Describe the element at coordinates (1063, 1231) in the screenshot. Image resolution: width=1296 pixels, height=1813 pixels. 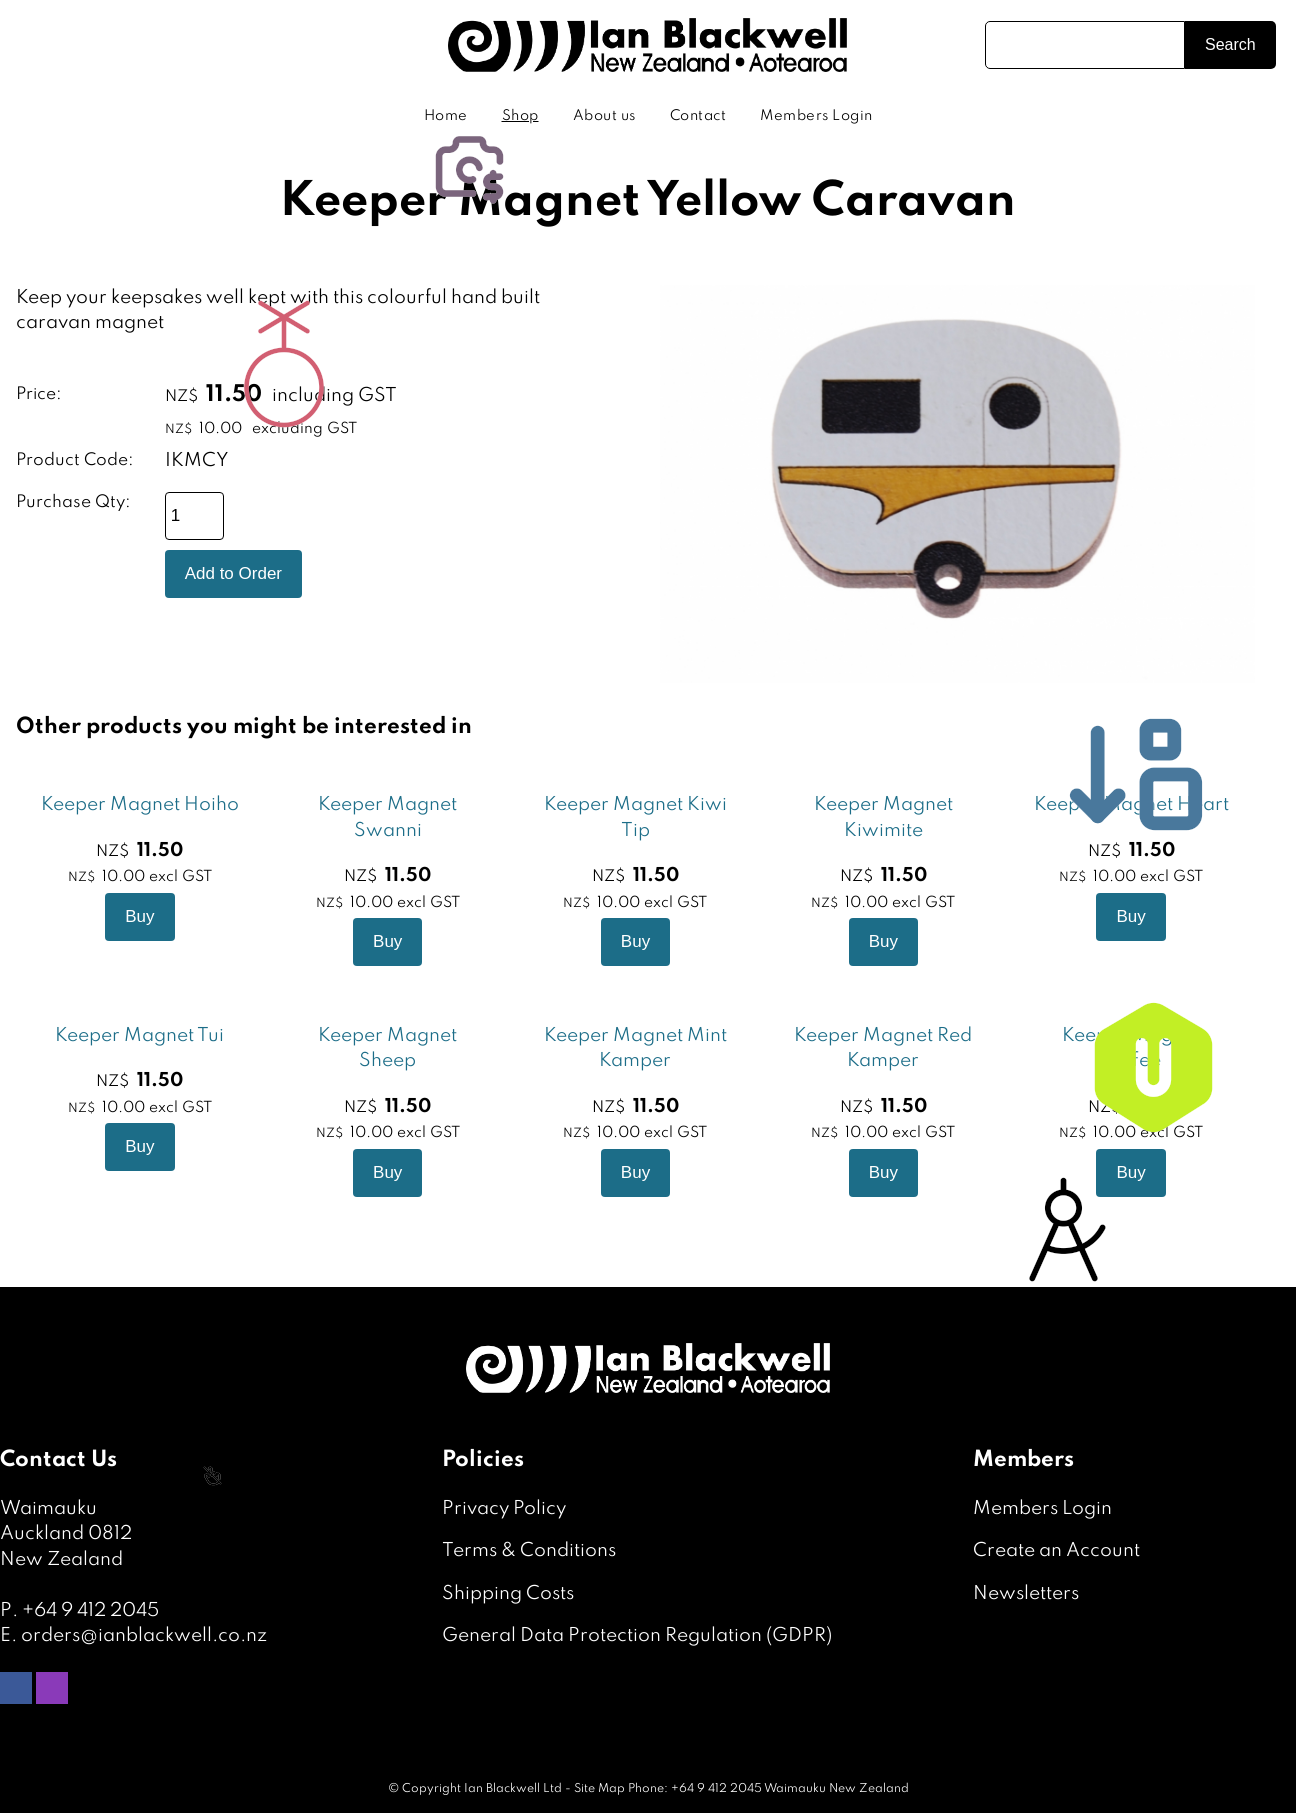
I see `access drawing or drafting tools` at that location.